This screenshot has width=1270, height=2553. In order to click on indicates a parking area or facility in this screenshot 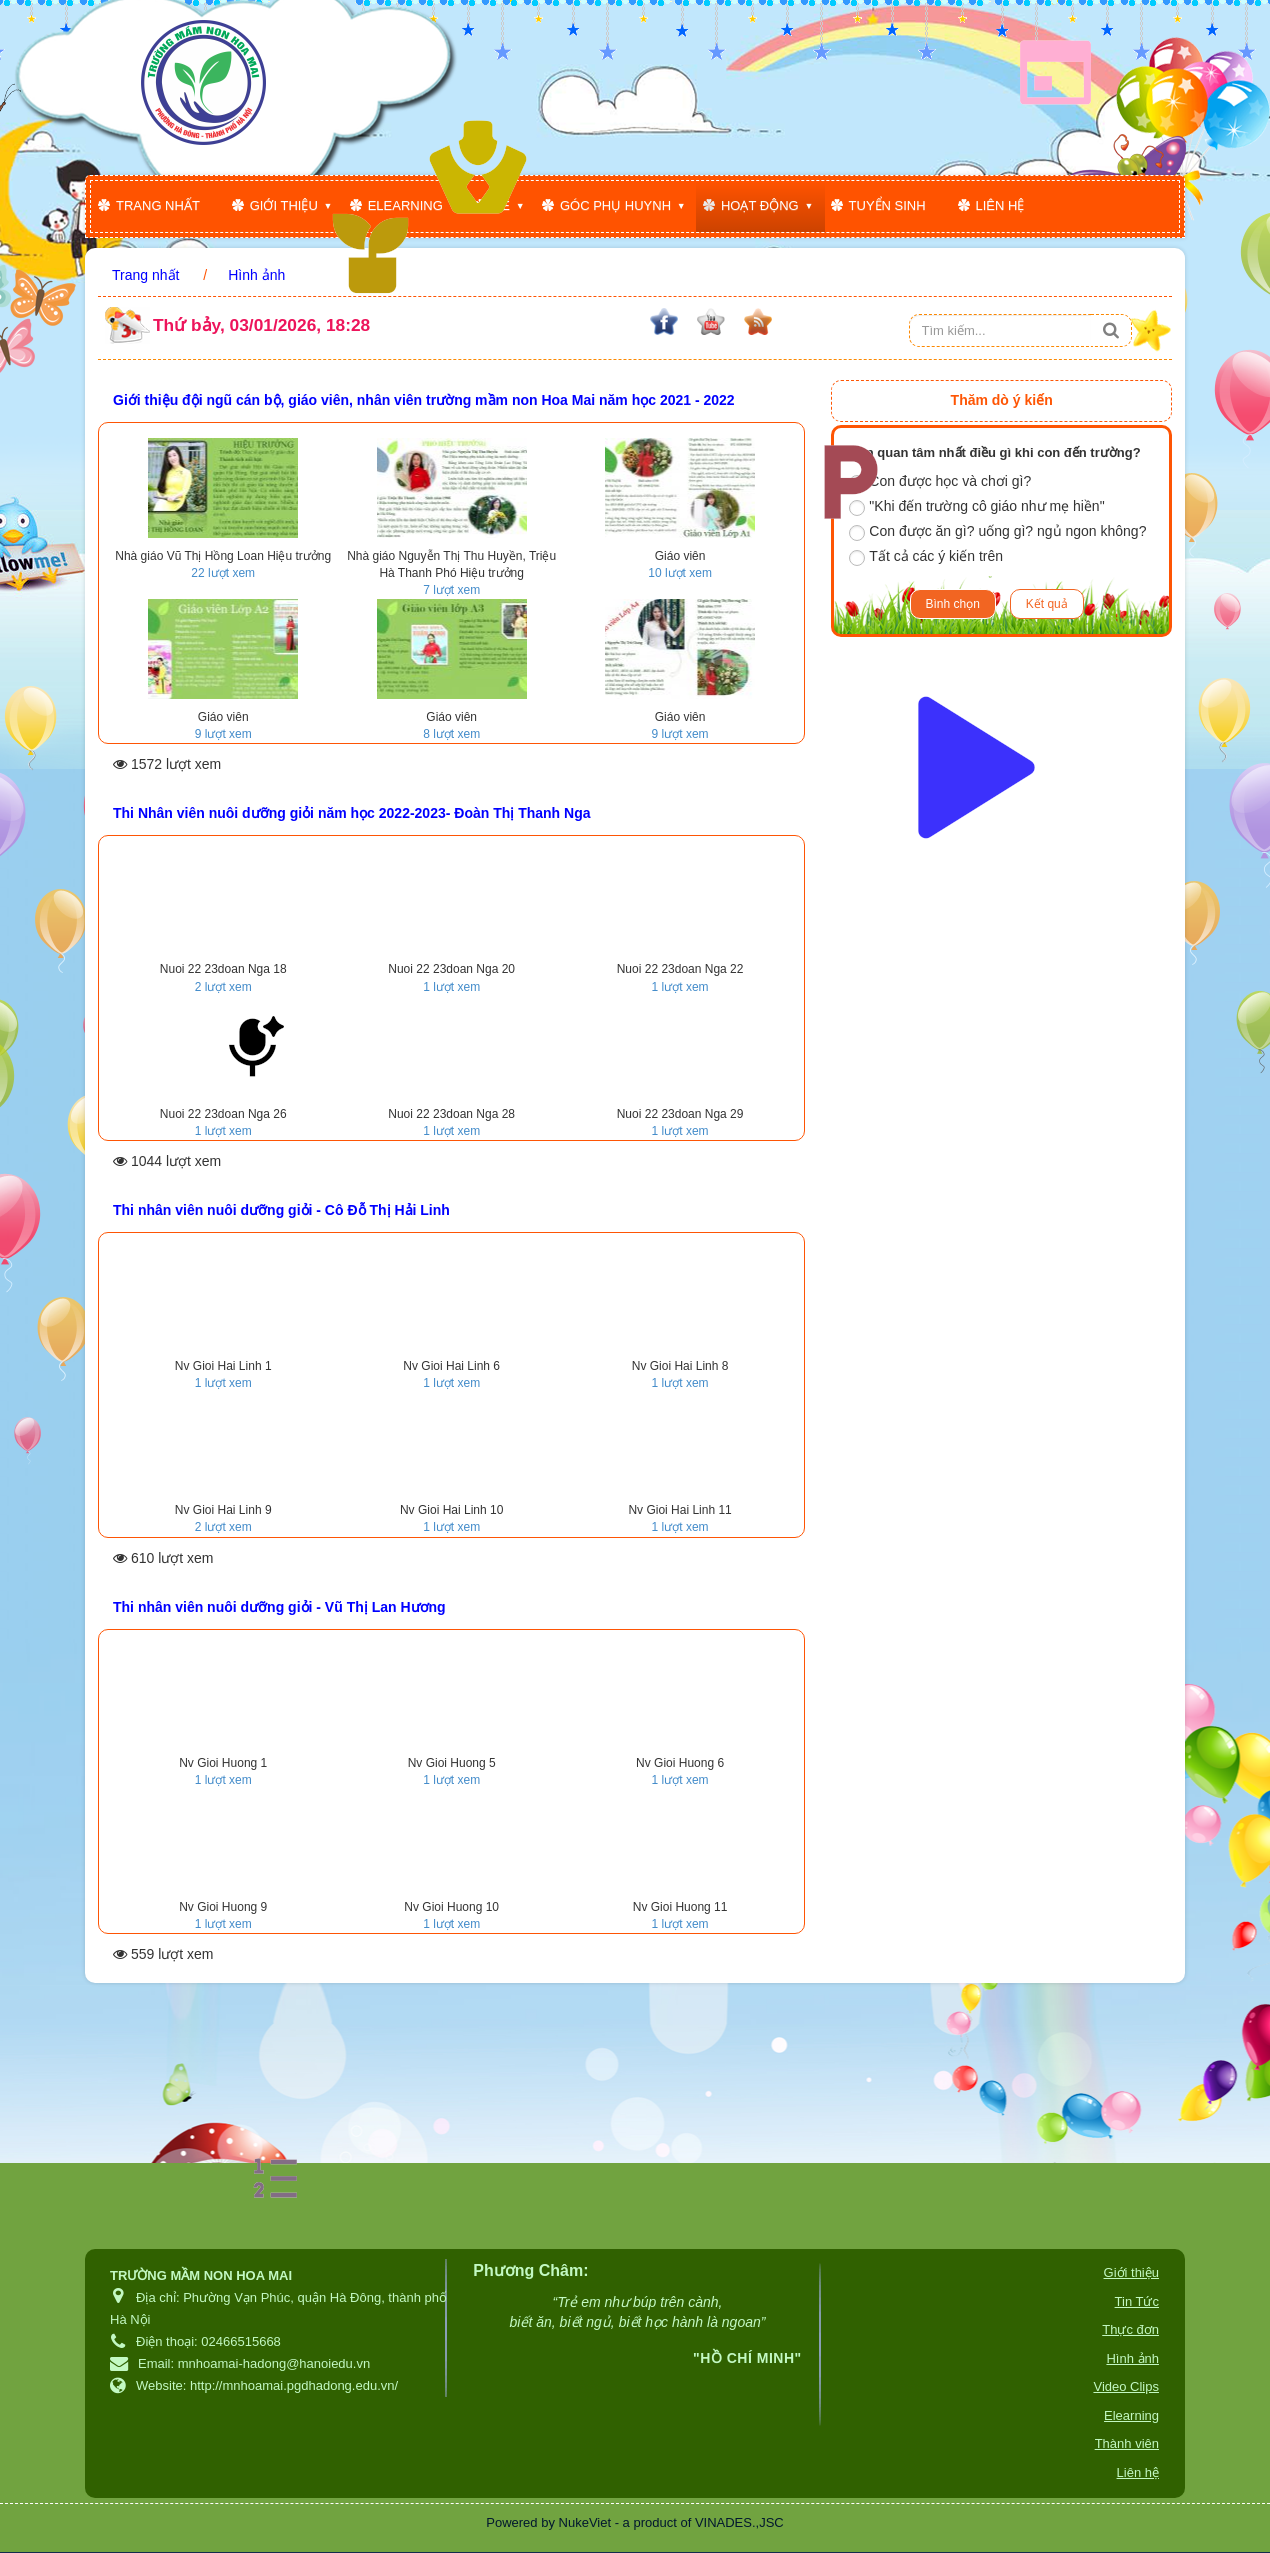, I will do `click(849, 482)`.